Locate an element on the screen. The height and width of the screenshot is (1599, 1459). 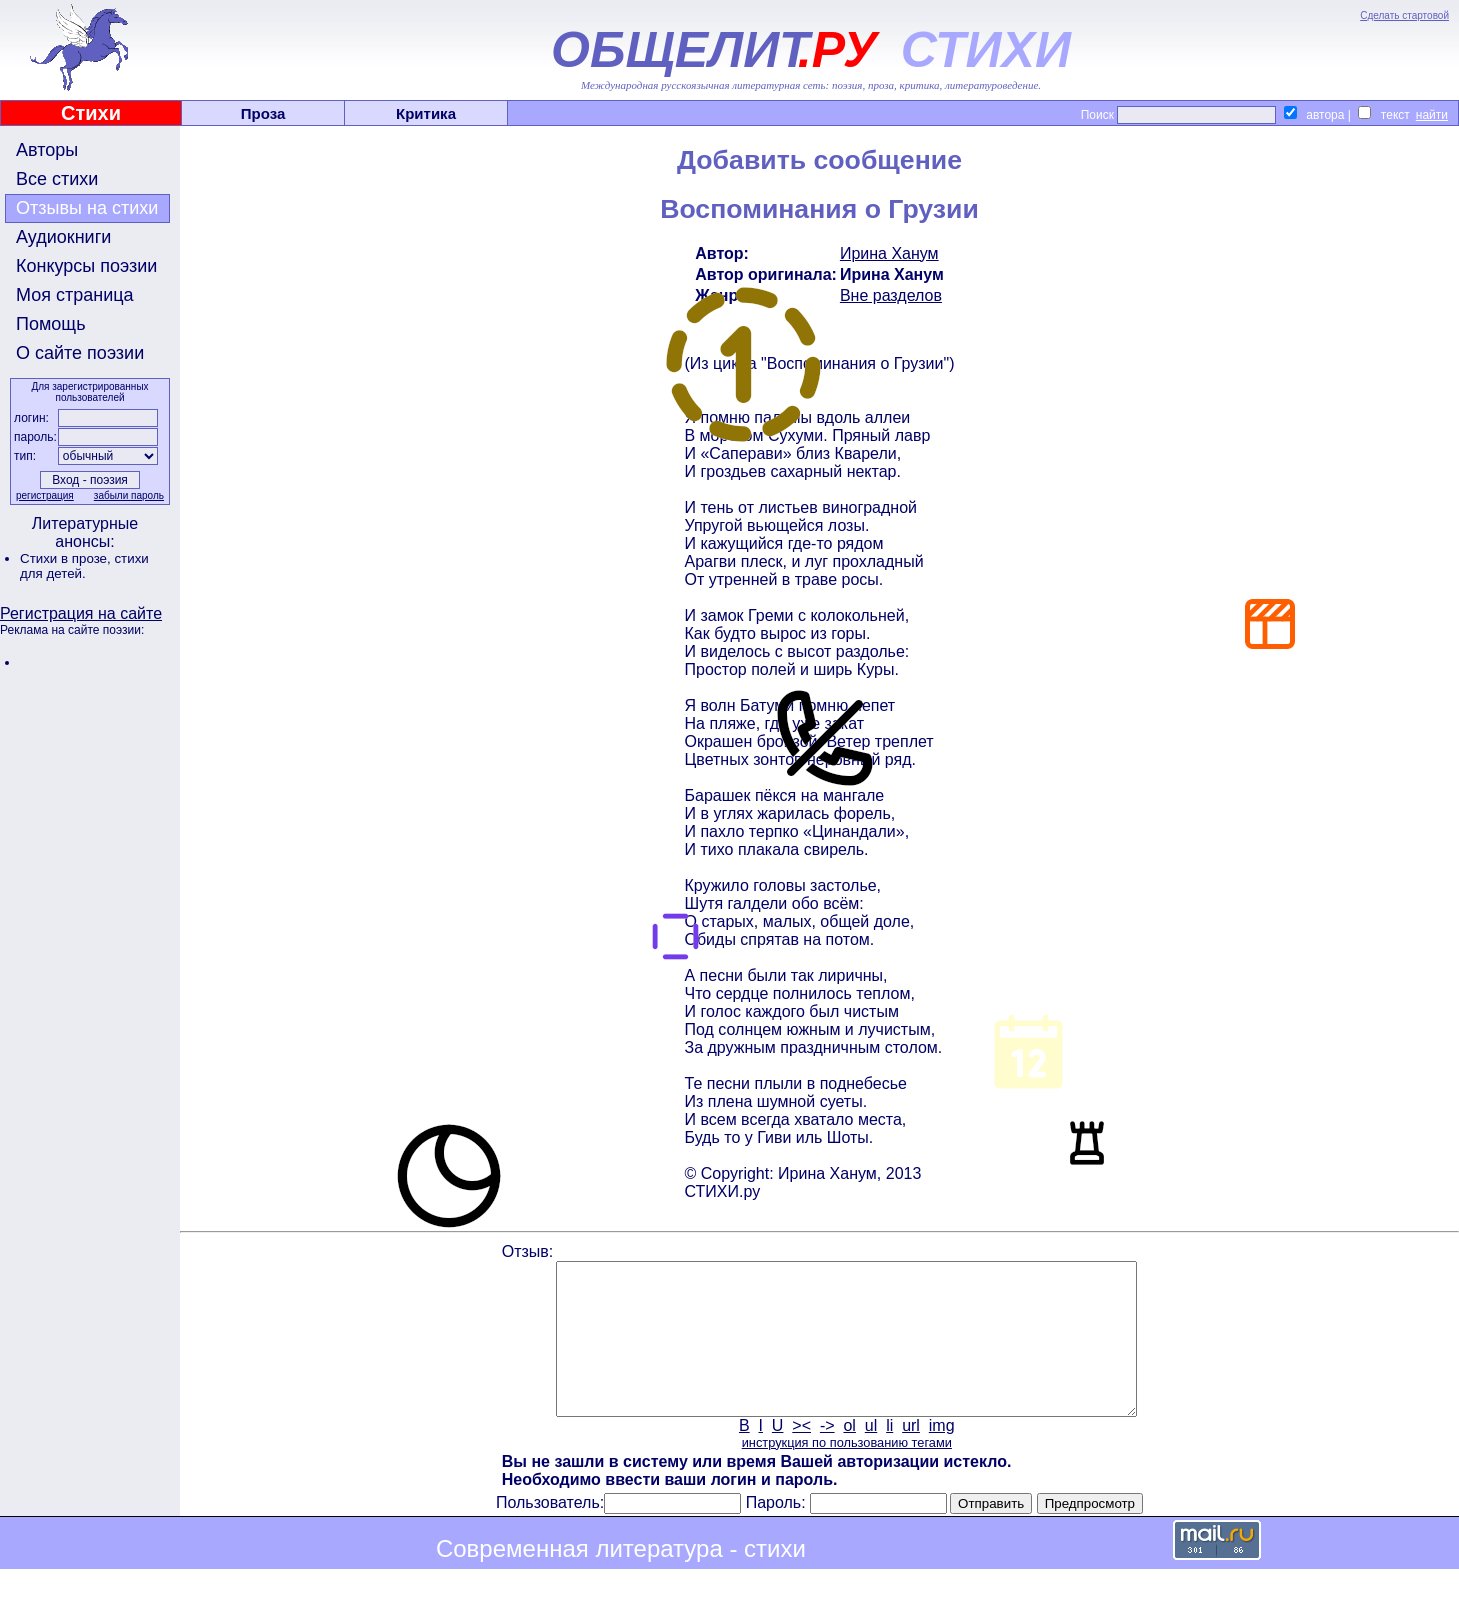
apply borders to left and right sides only is located at coordinates (675, 936).